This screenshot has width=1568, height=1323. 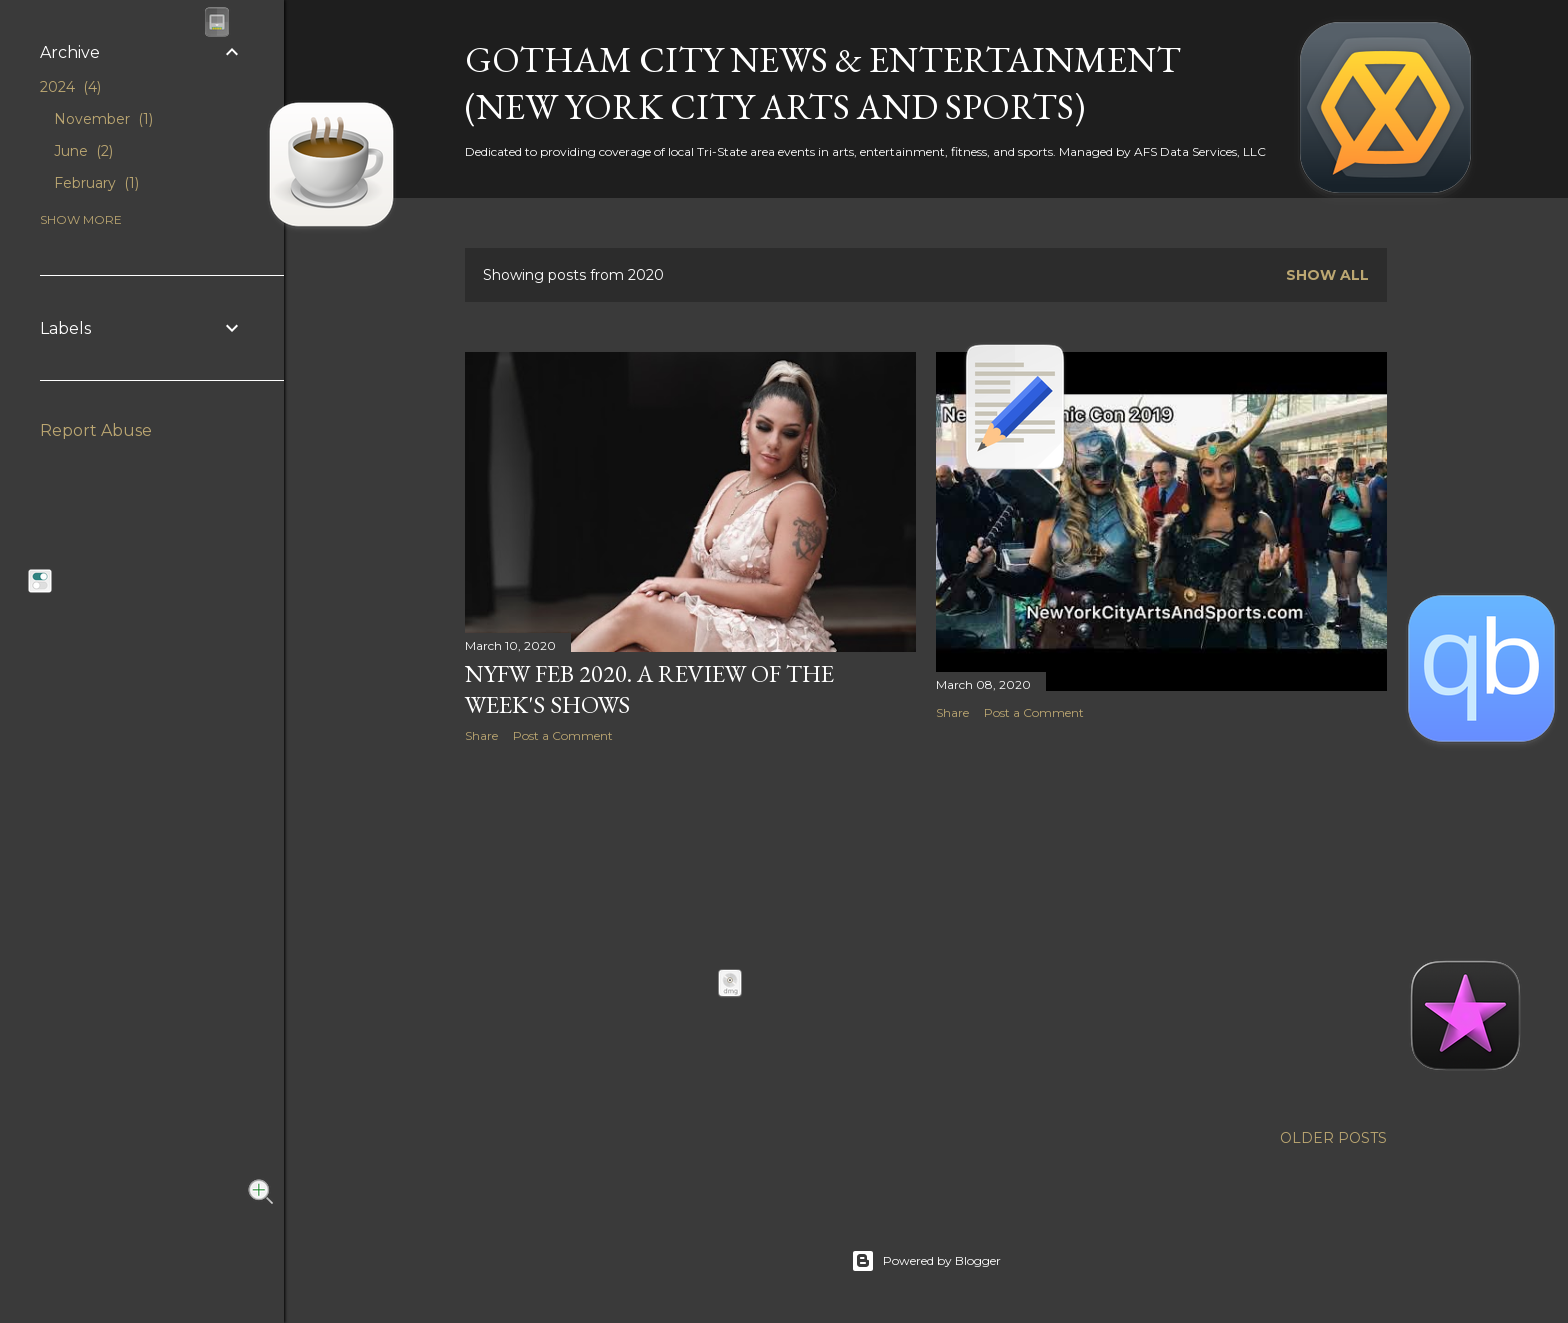 I want to click on launch caffeine app to prevent sleep mode, so click(x=331, y=164).